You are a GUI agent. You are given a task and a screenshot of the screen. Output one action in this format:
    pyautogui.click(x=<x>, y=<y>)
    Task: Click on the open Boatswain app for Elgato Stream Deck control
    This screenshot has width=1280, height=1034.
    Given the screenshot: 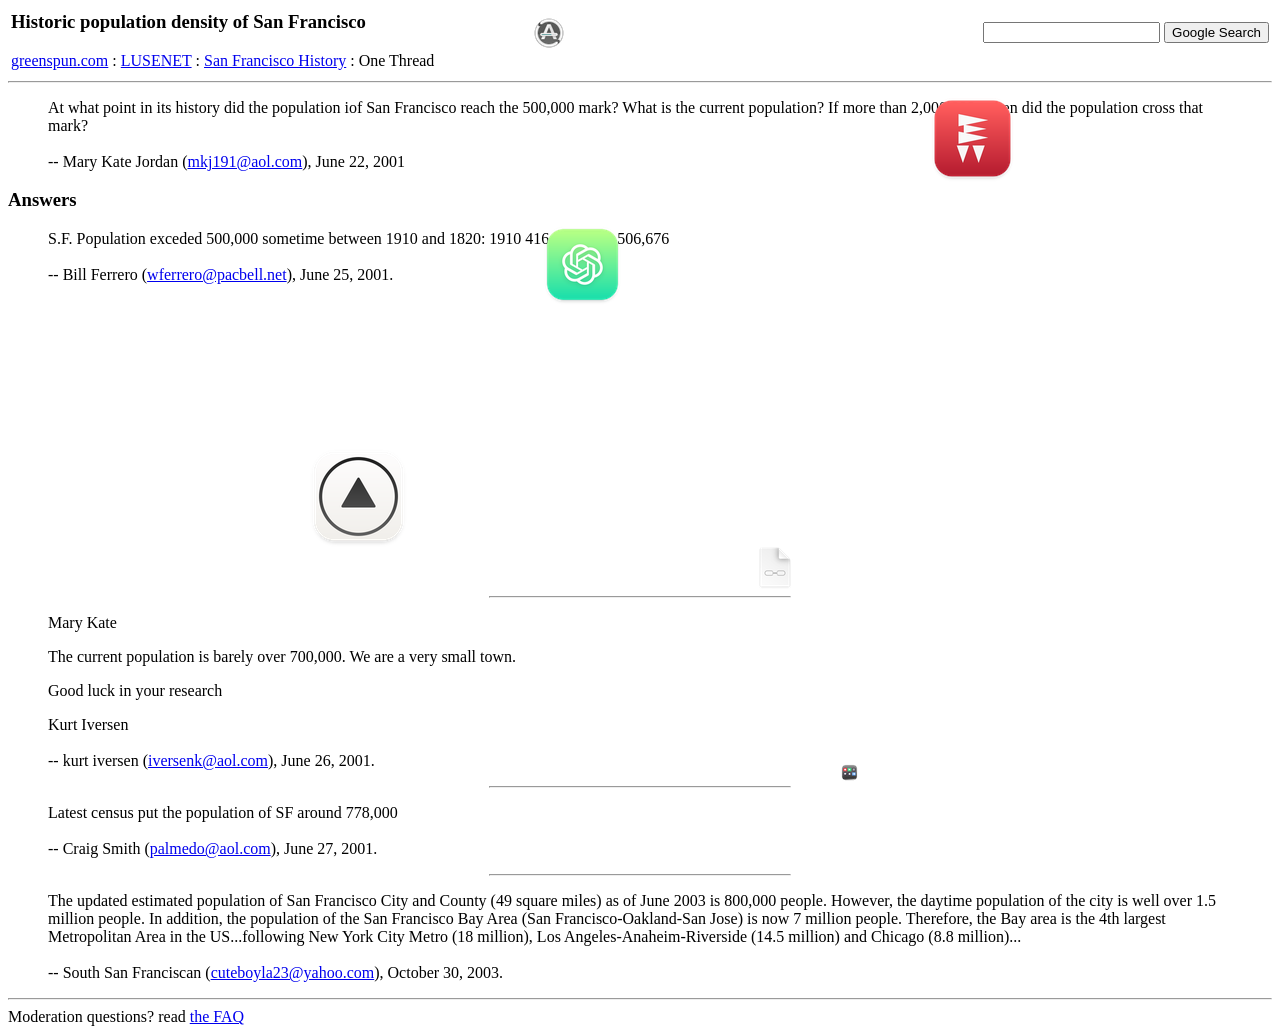 What is the action you would take?
    pyautogui.click(x=849, y=772)
    